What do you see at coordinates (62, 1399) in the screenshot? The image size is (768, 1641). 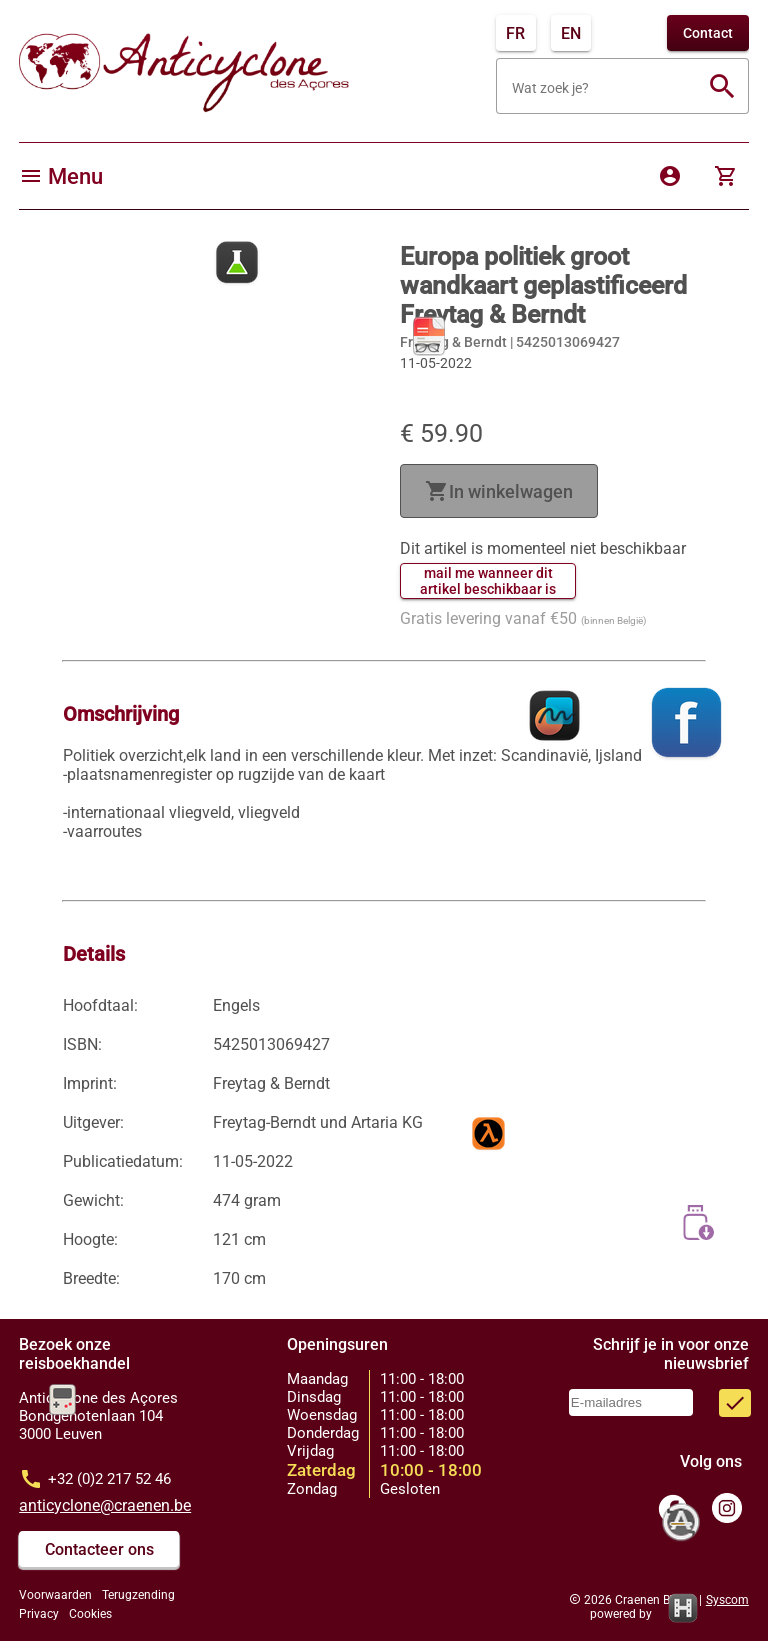 I see `open the games app` at bounding box center [62, 1399].